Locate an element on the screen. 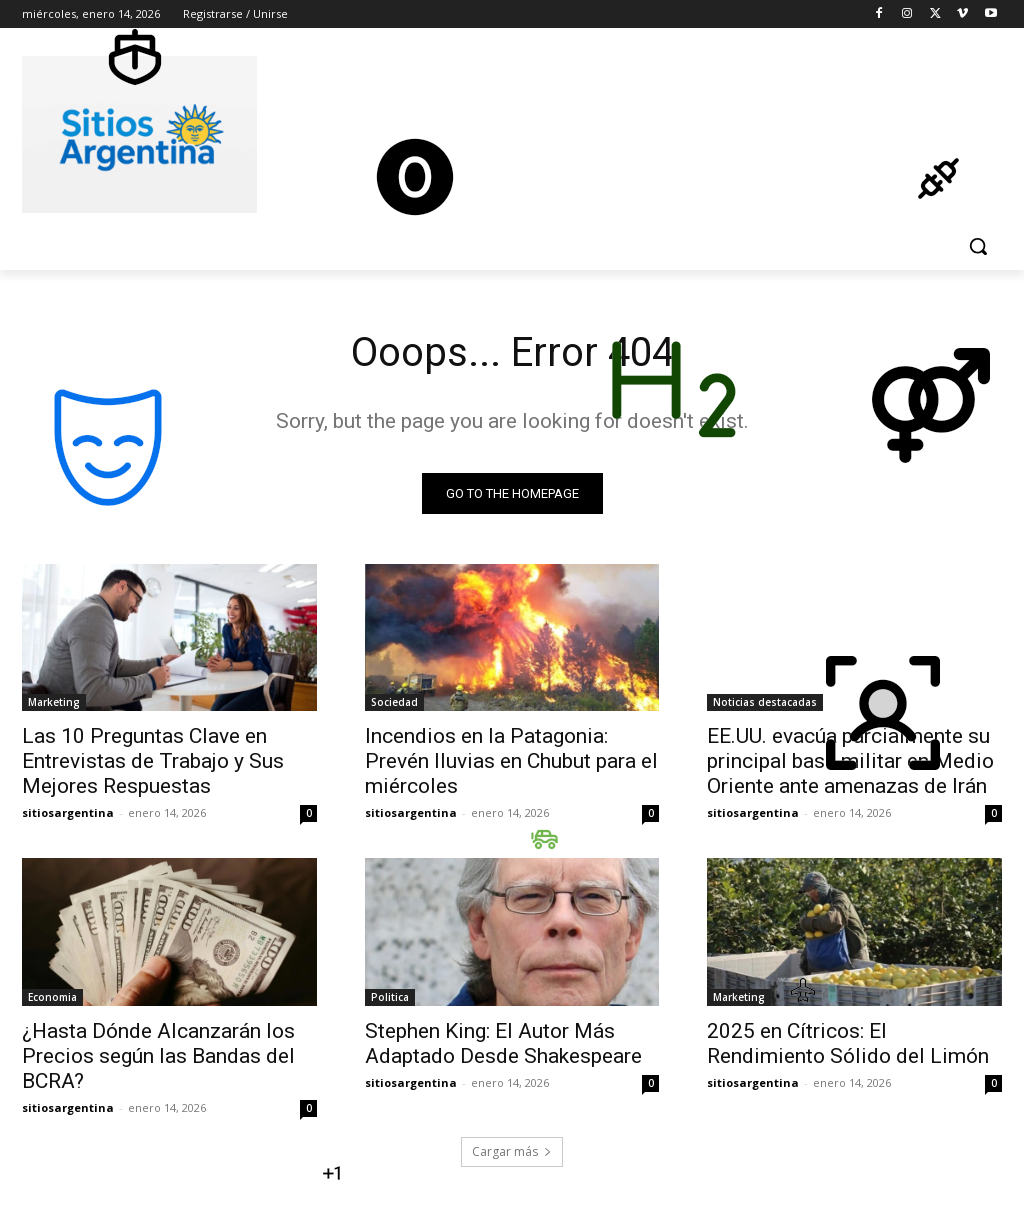 The width and height of the screenshot is (1024, 1215). indicates zero items or empty count is located at coordinates (415, 177).